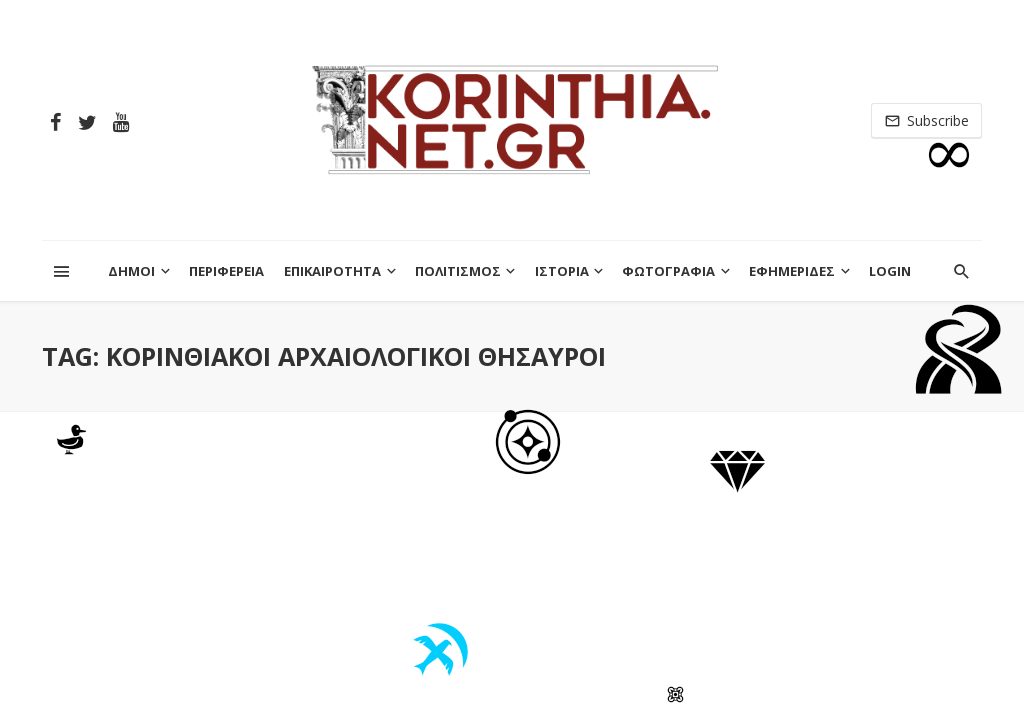  I want to click on access orbital mechanics or space simulation features, so click(528, 442).